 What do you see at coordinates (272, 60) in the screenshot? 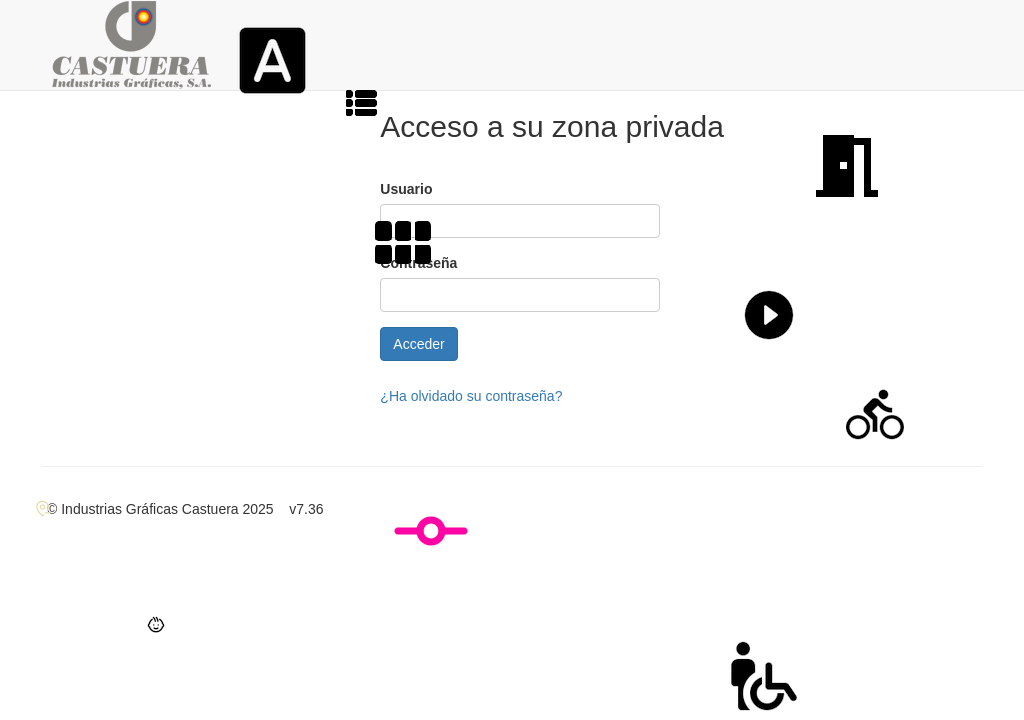
I see `download or install a new font` at bounding box center [272, 60].